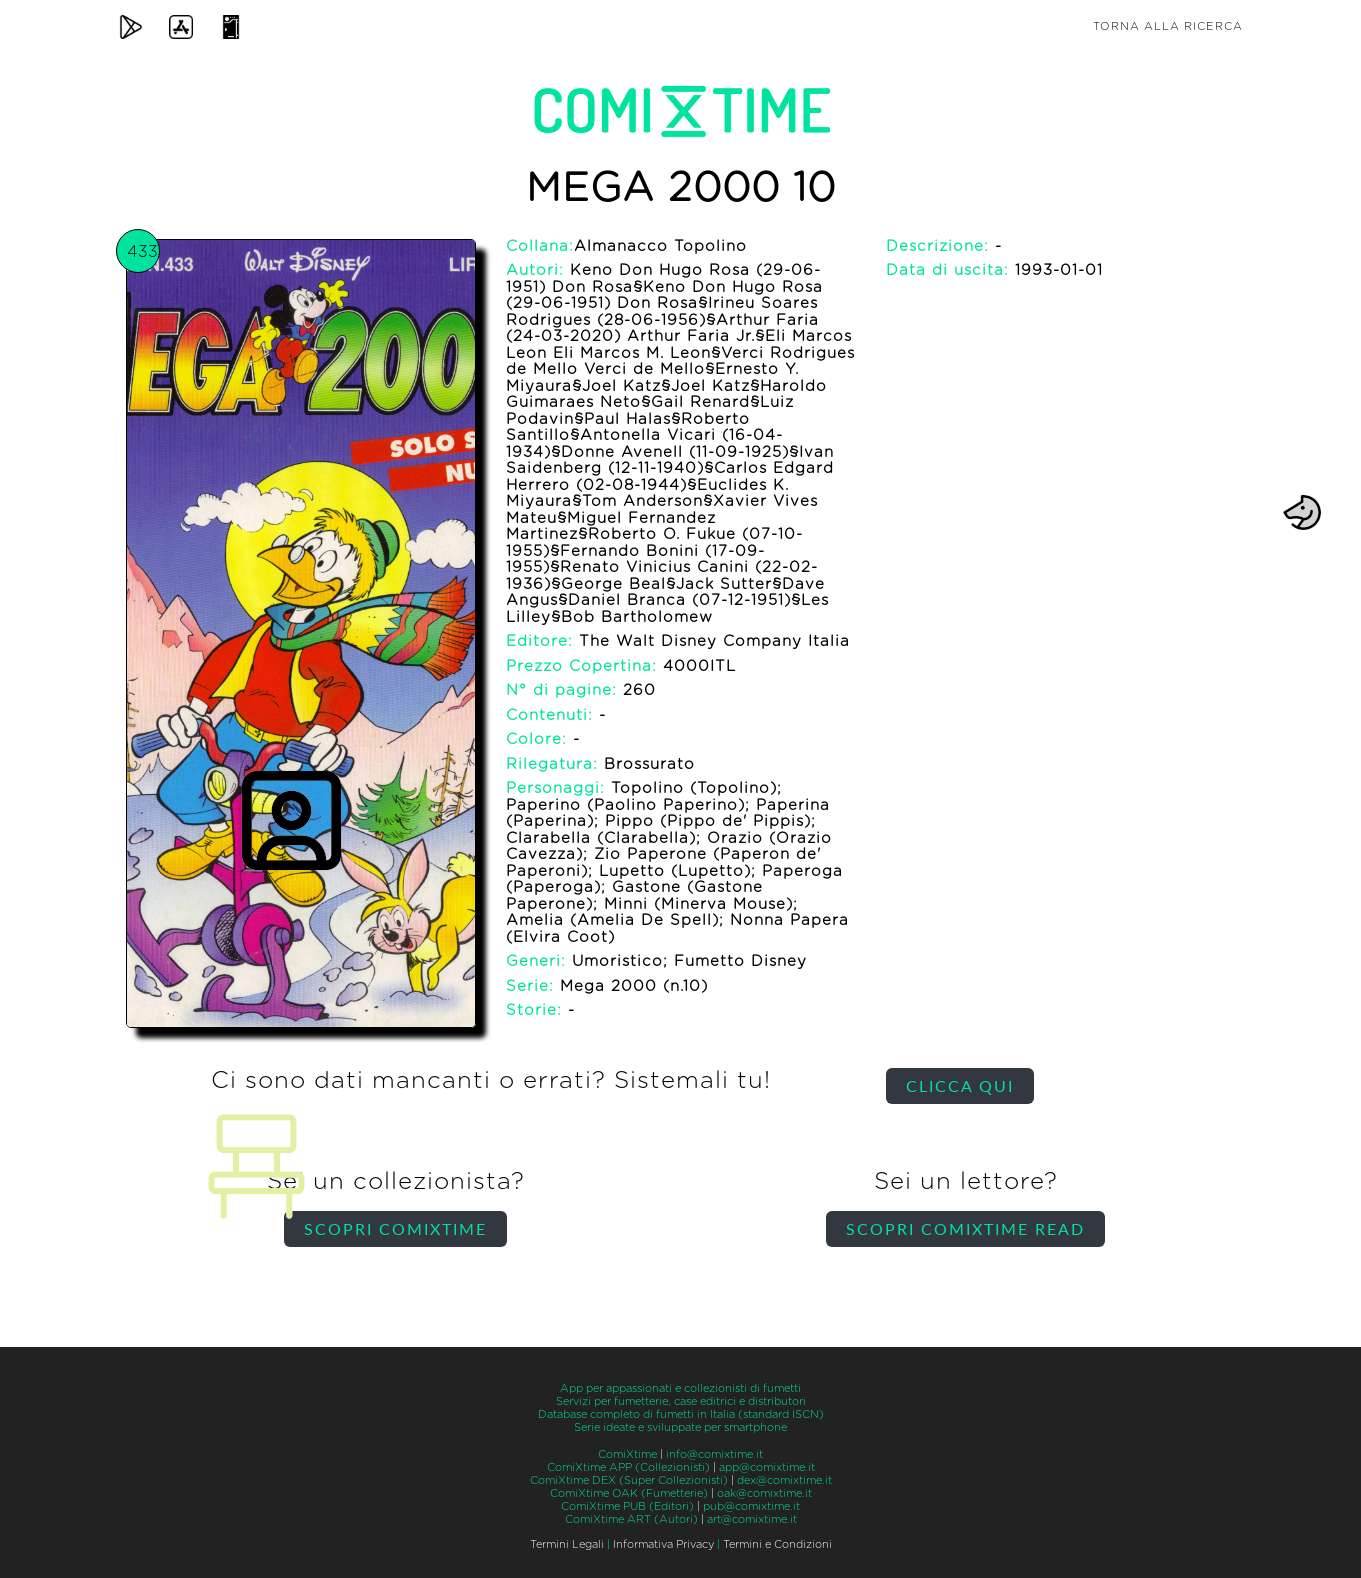 The image size is (1361, 1578). What do you see at coordinates (291, 820) in the screenshot?
I see `view user profile` at bounding box center [291, 820].